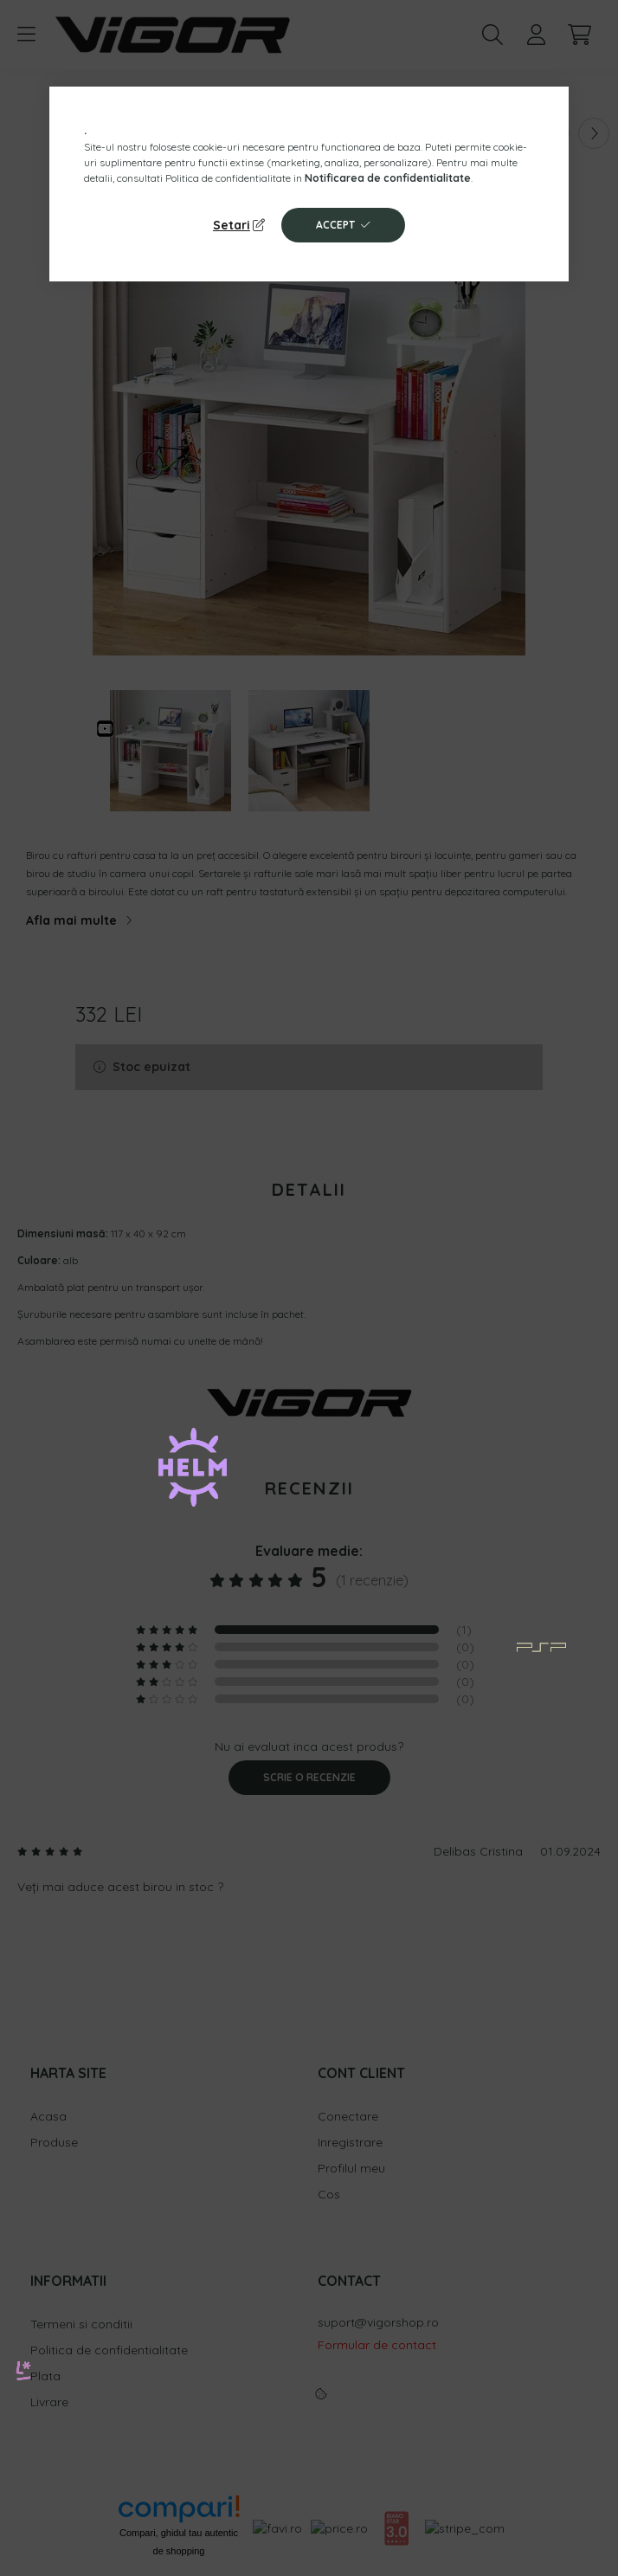 The width and height of the screenshot is (618, 2576). Describe the element at coordinates (541, 1647) in the screenshot. I see `playstation portable (PSP) brand logo` at that location.